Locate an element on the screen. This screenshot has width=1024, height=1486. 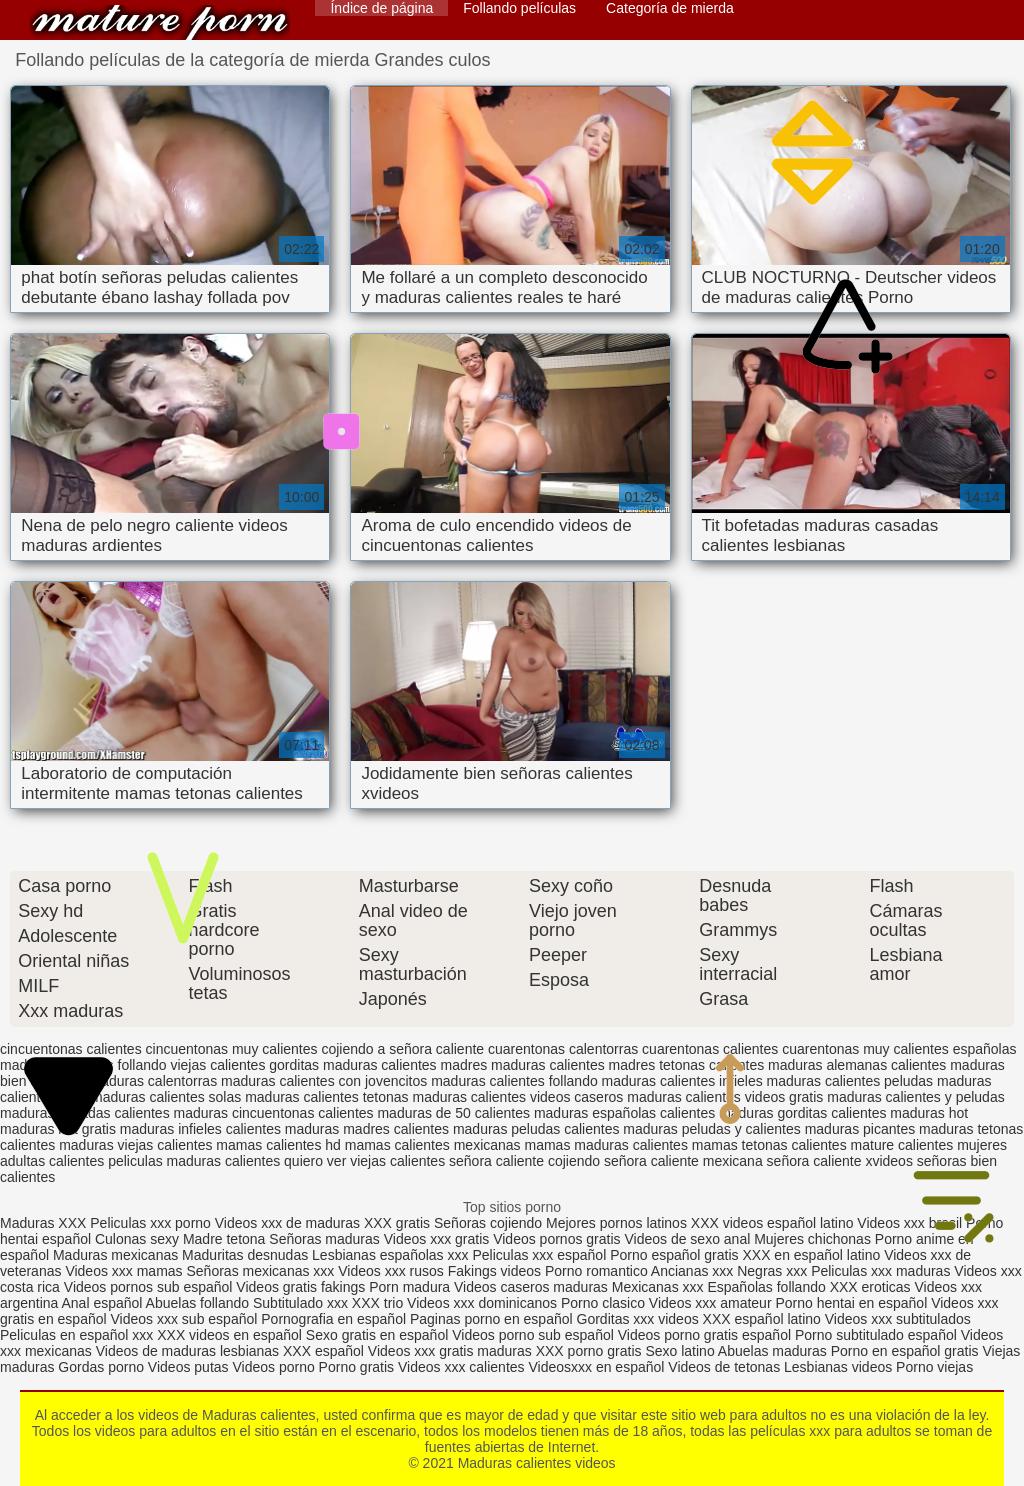
scroll to top of page is located at coordinates (730, 1089).